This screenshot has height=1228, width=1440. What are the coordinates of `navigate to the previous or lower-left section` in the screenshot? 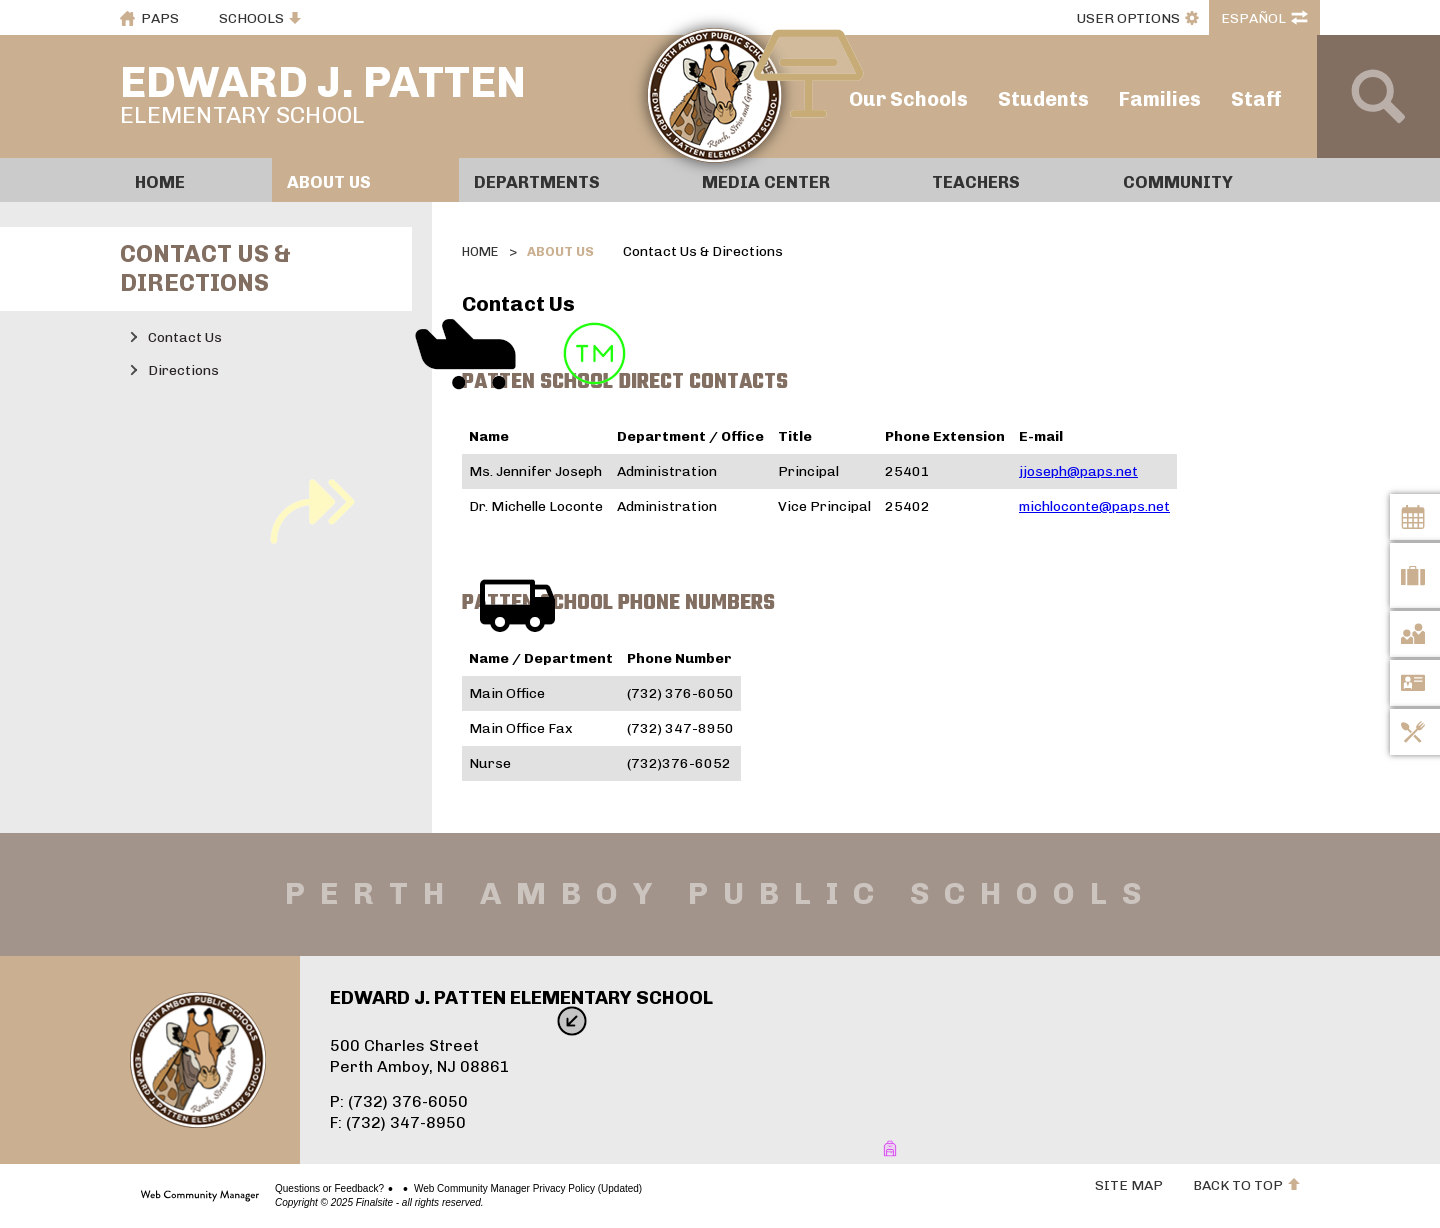 It's located at (572, 1021).